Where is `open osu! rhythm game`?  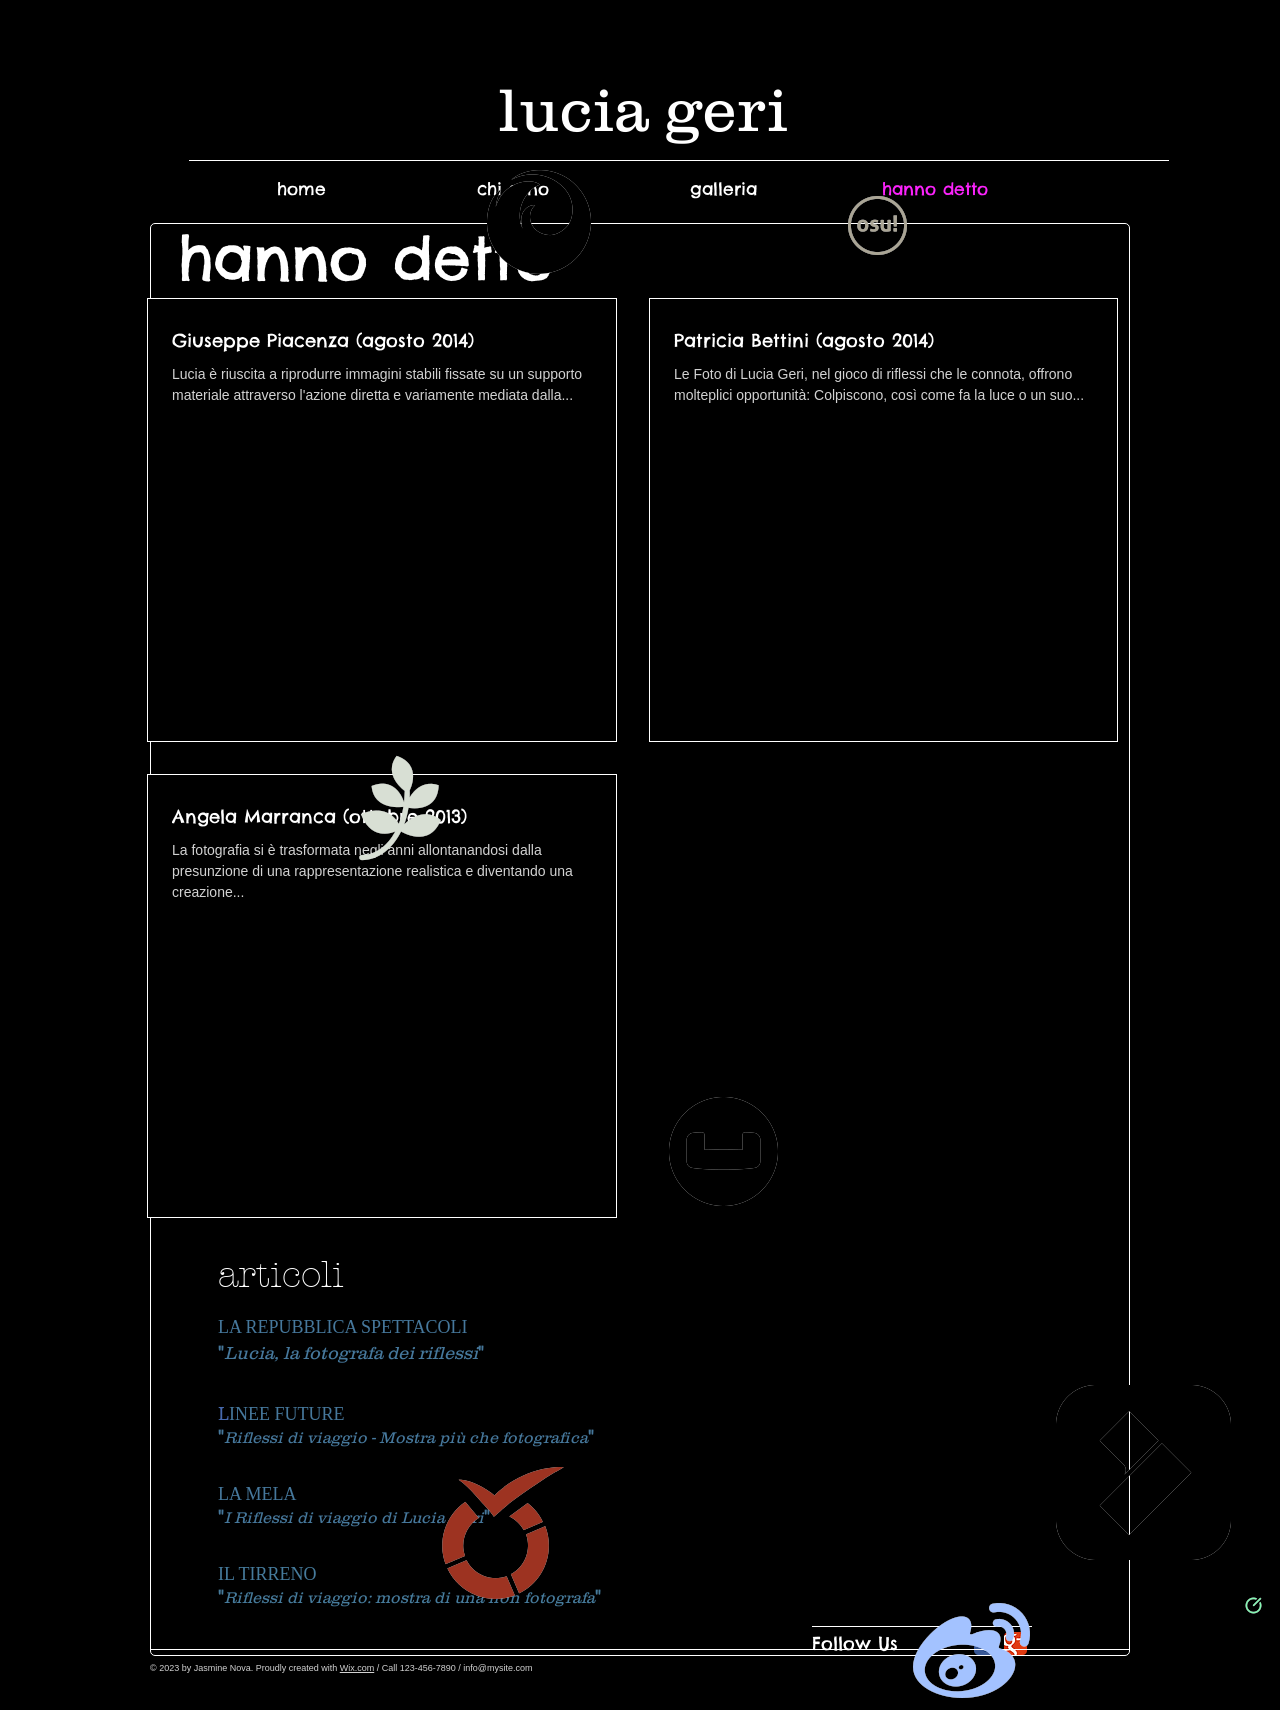
open osu! rhythm game is located at coordinates (877, 225).